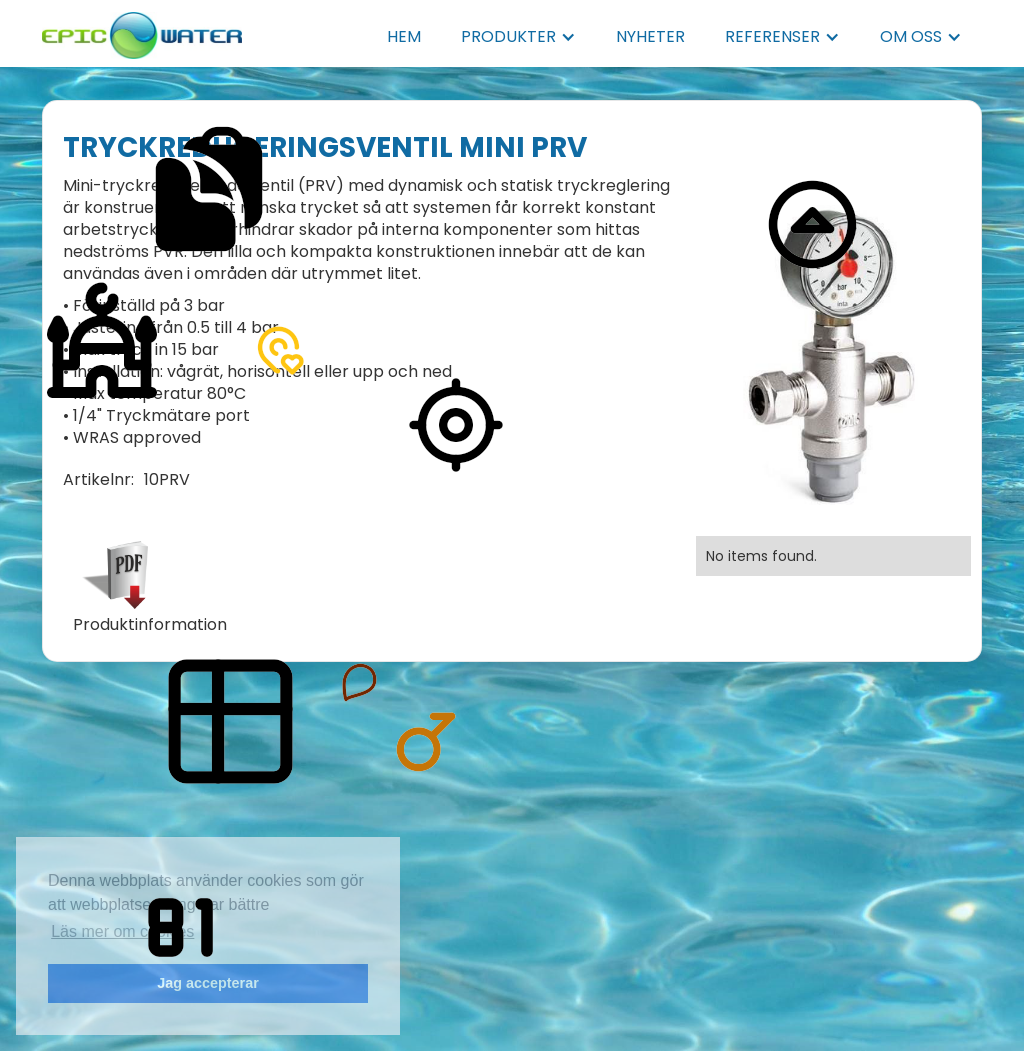  What do you see at coordinates (278, 349) in the screenshot?
I see `save a location to favorites` at bounding box center [278, 349].